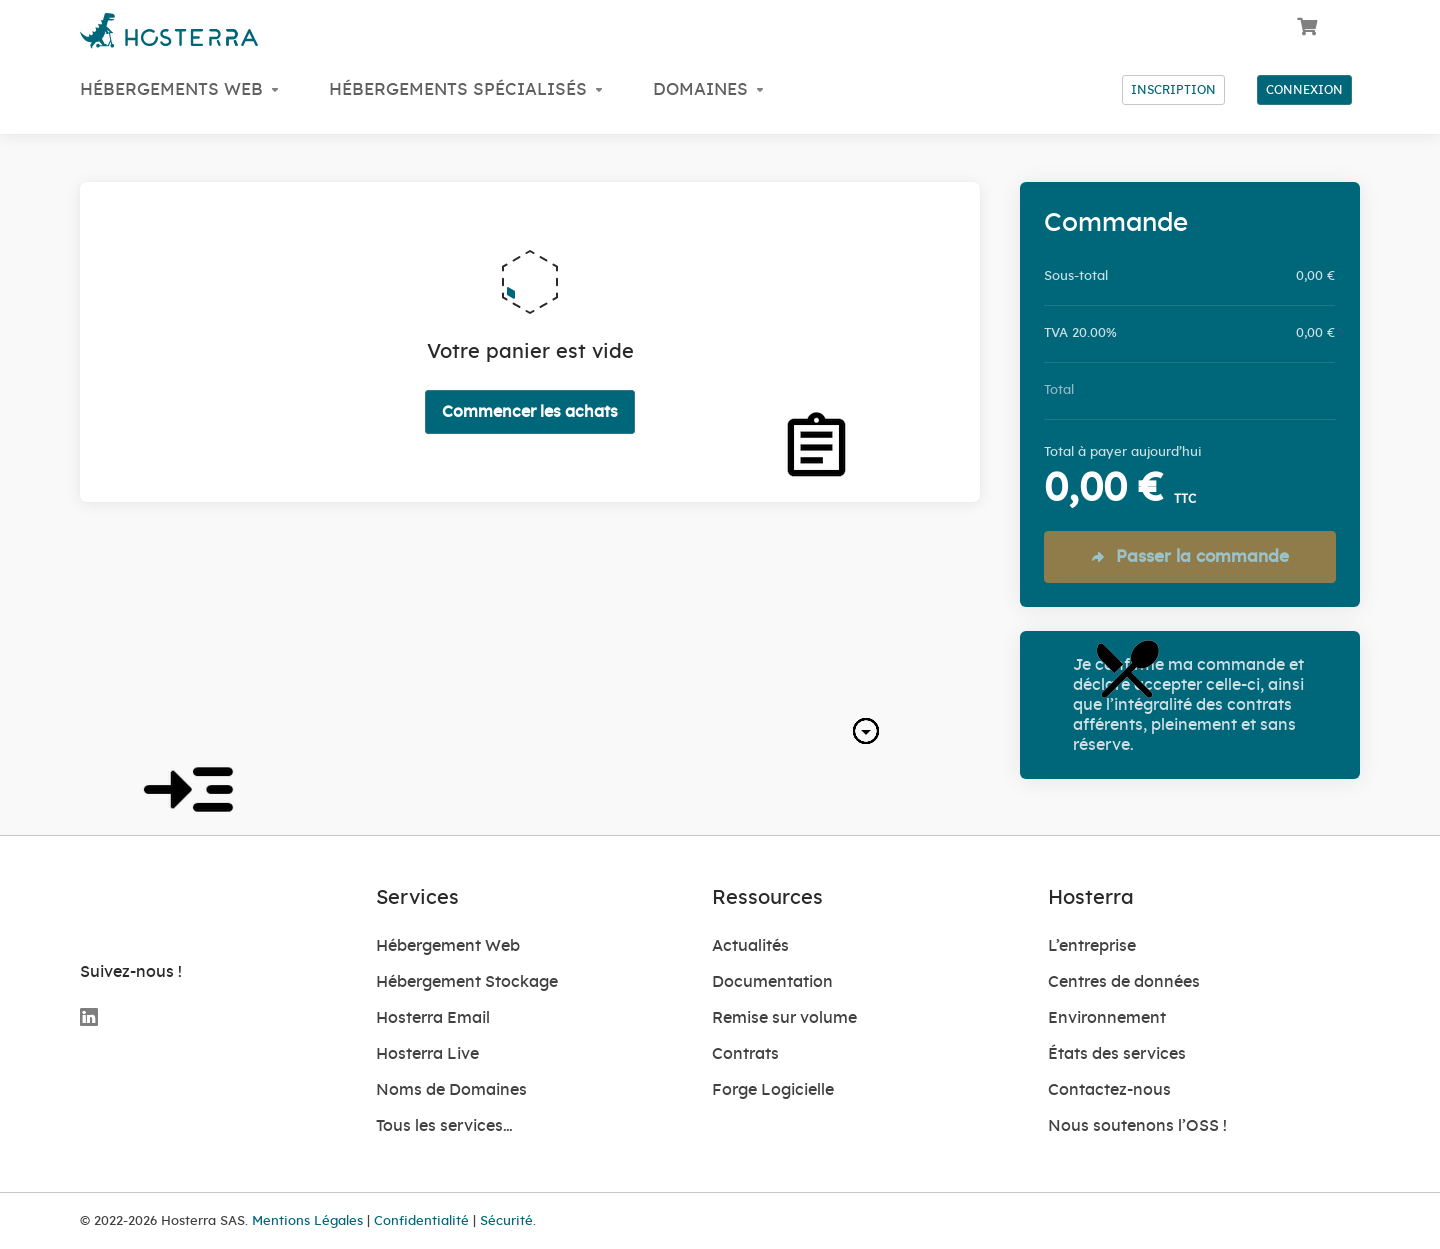 Image resolution: width=1440 pixels, height=1249 pixels. Describe the element at coordinates (1127, 669) in the screenshot. I see `view restaurant or dining options` at that location.